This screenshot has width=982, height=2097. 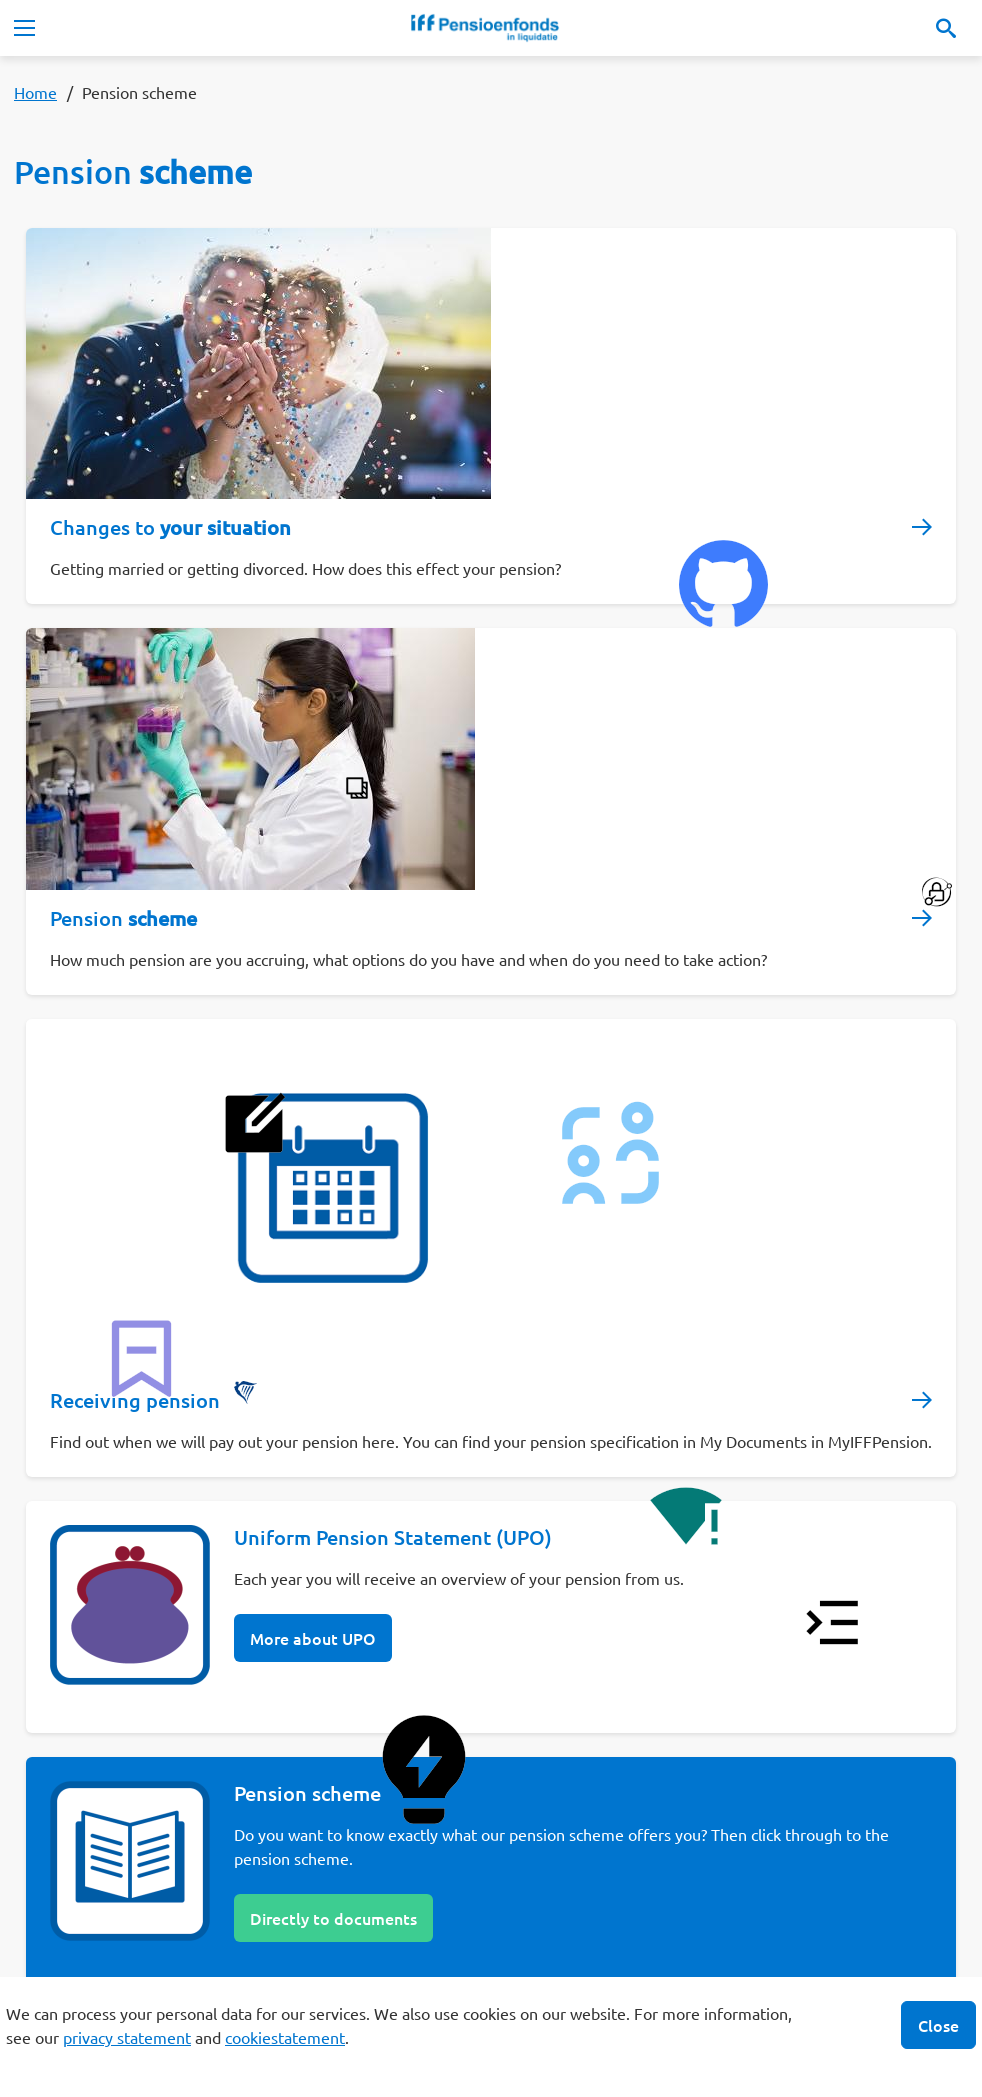 What do you see at coordinates (686, 1516) in the screenshot?
I see `indicates a wifi connection error` at bounding box center [686, 1516].